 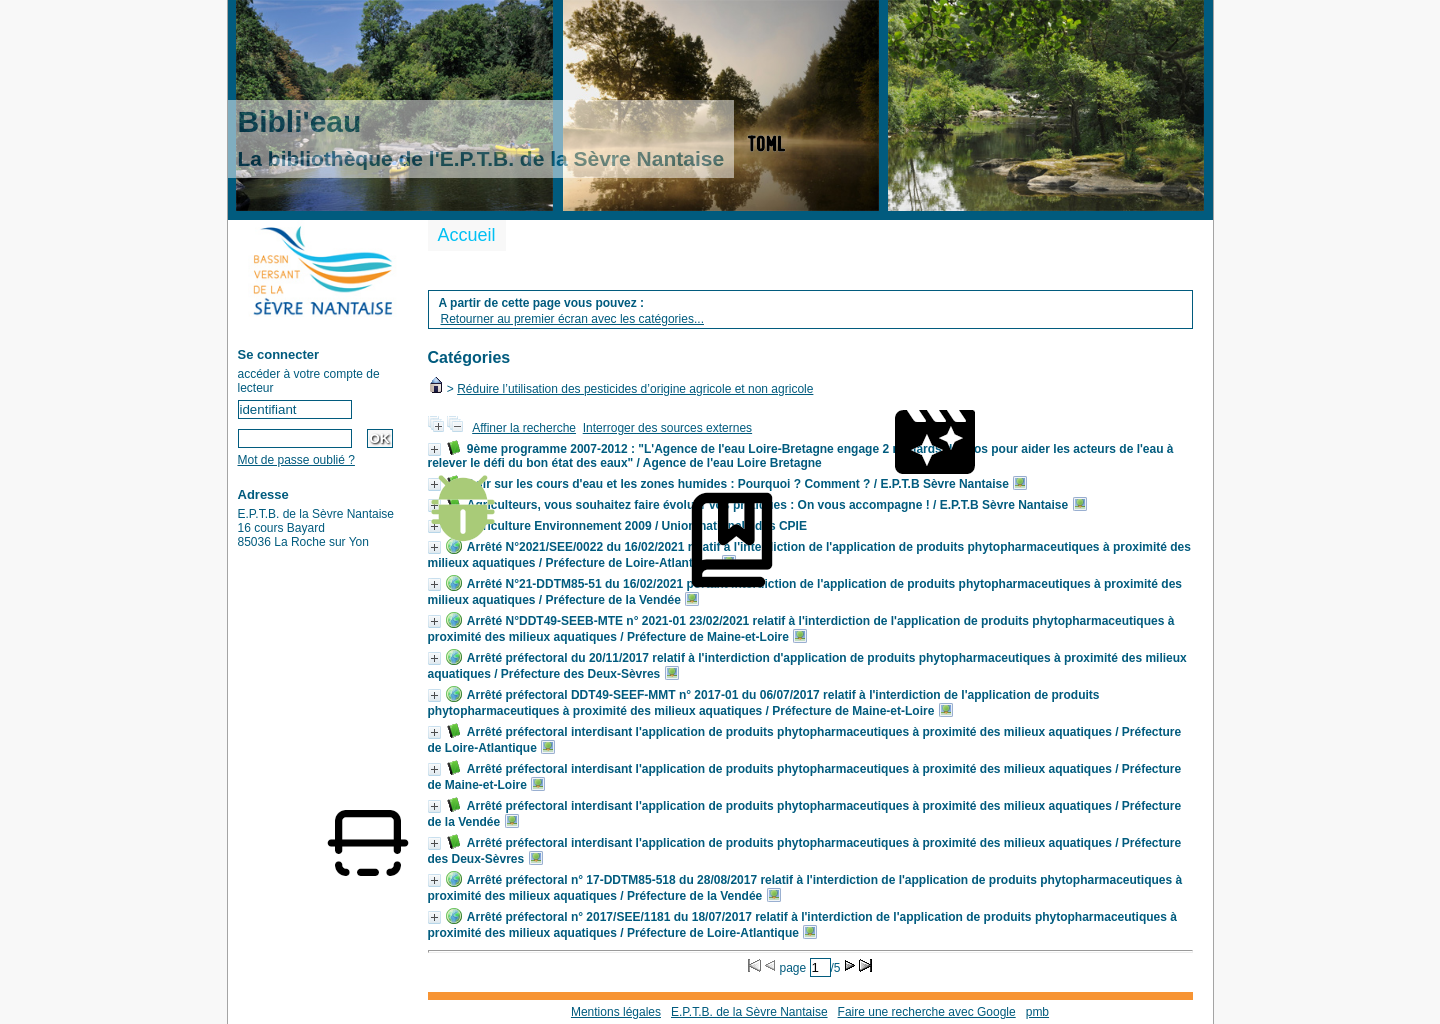 What do you see at coordinates (463, 507) in the screenshot?
I see `report a bug or issue` at bounding box center [463, 507].